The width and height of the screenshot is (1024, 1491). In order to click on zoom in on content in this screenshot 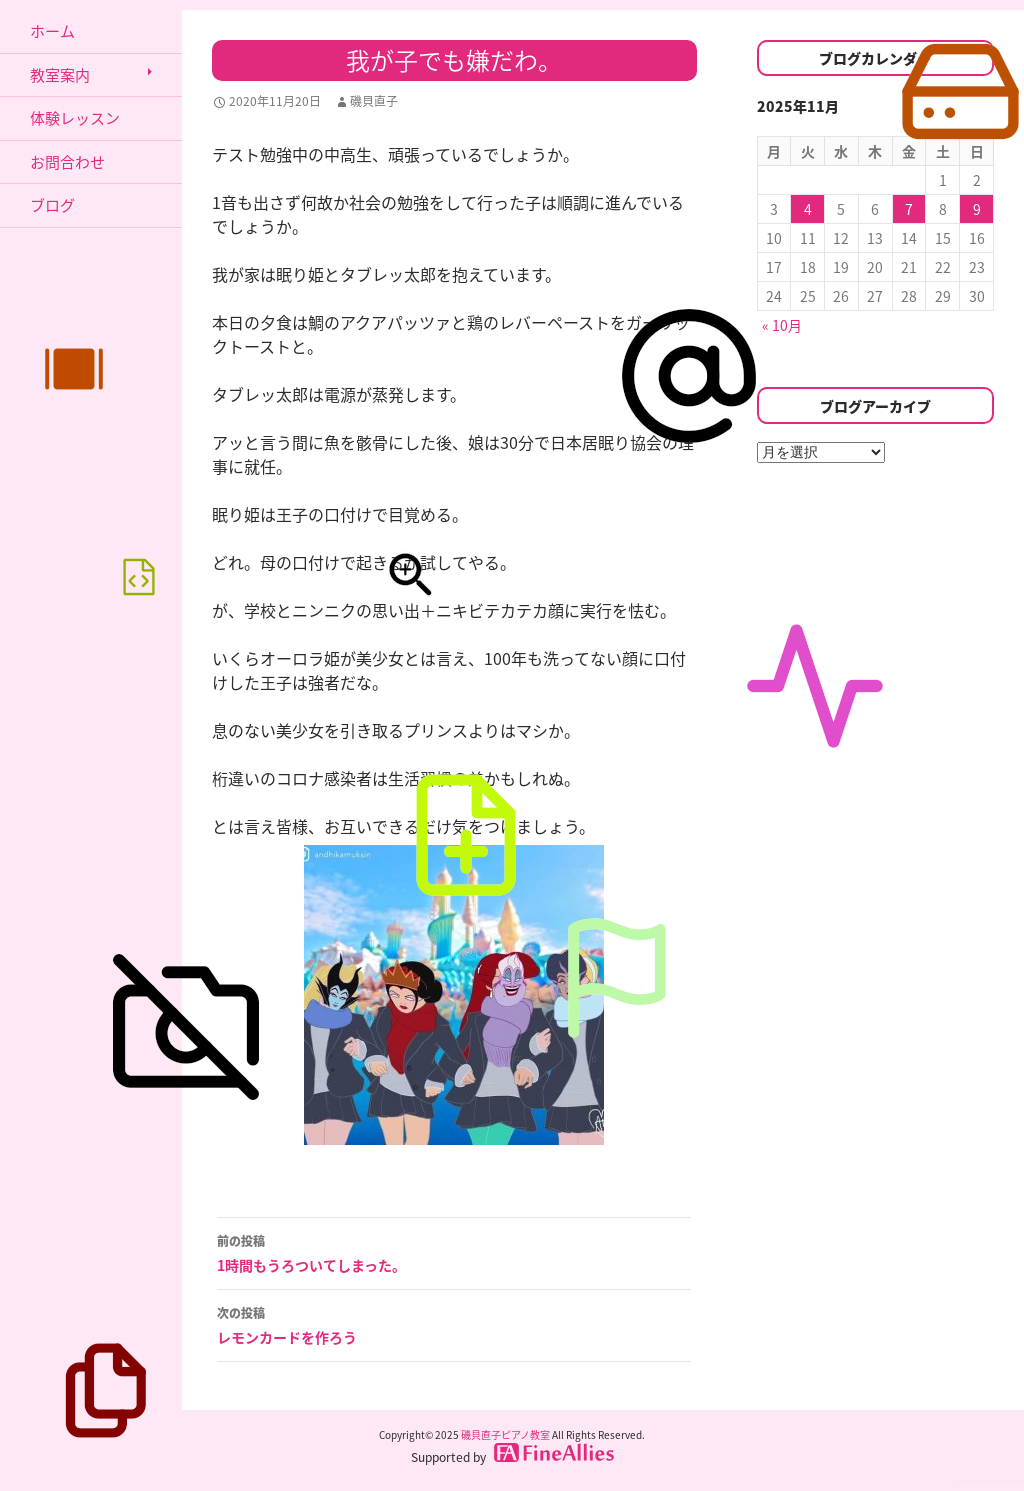, I will do `click(411, 575)`.